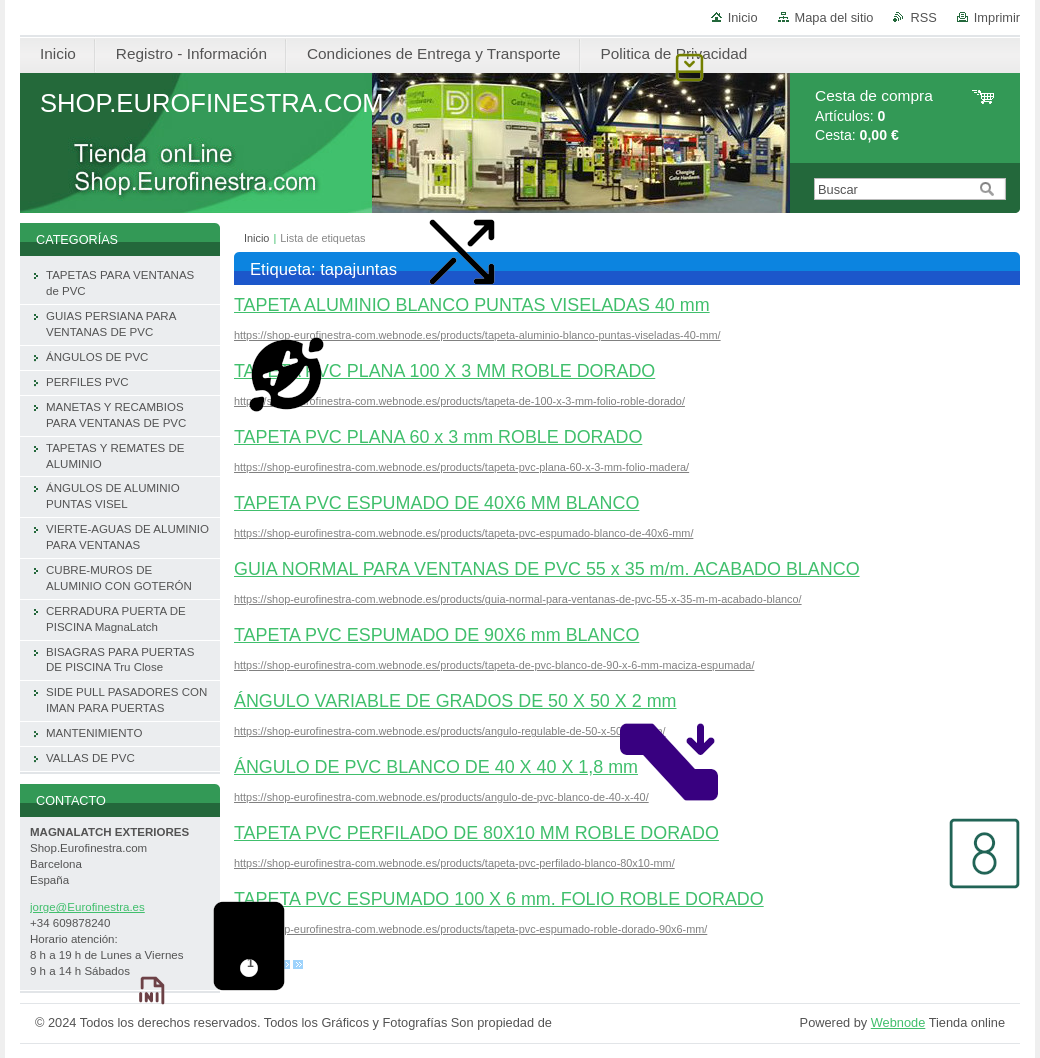  I want to click on react with laughing emoji, so click(286, 374).